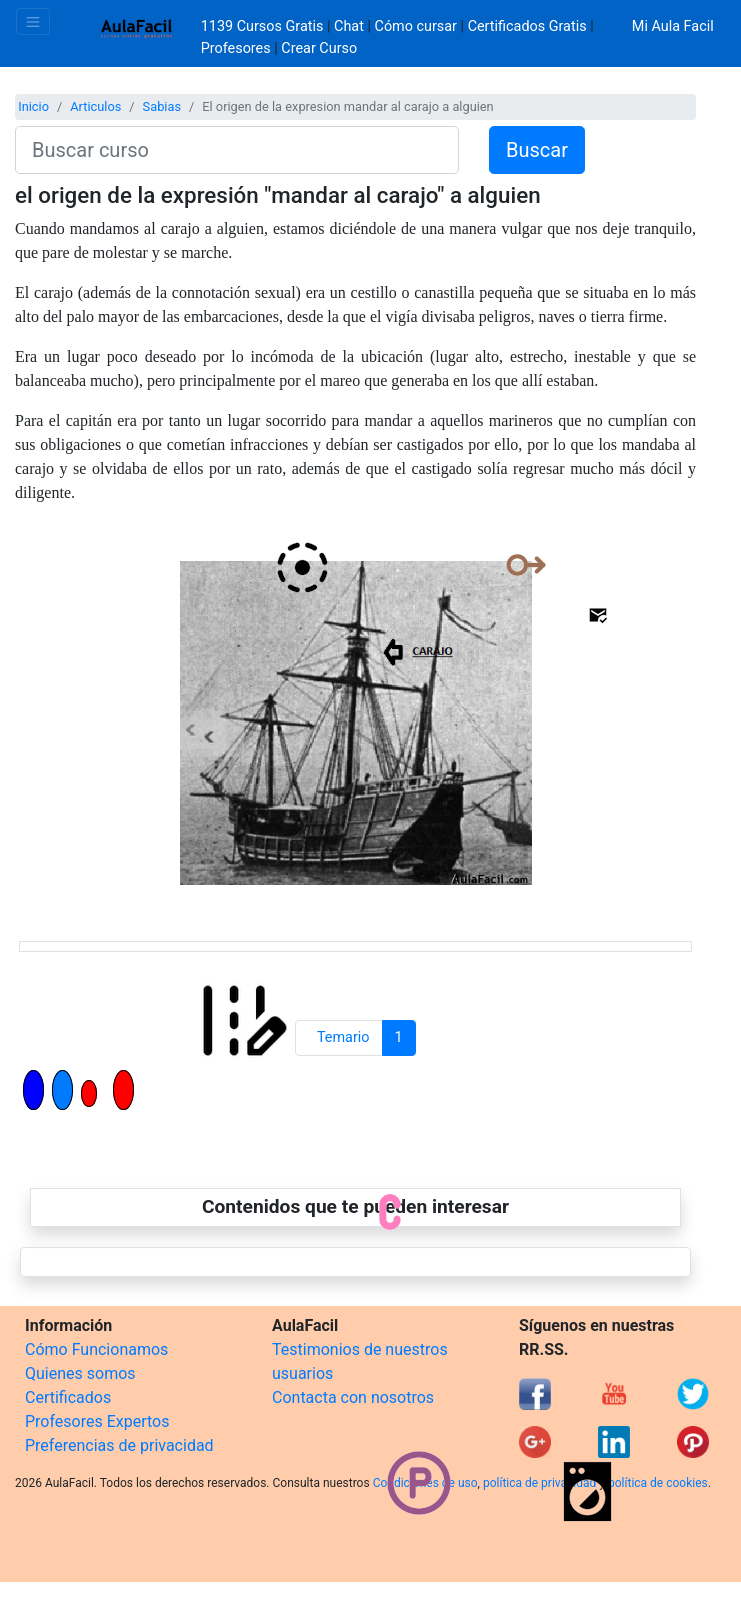 The width and height of the screenshot is (741, 1606). Describe the element at coordinates (526, 565) in the screenshot. I see `swipe right to continue or proceed` at that location.